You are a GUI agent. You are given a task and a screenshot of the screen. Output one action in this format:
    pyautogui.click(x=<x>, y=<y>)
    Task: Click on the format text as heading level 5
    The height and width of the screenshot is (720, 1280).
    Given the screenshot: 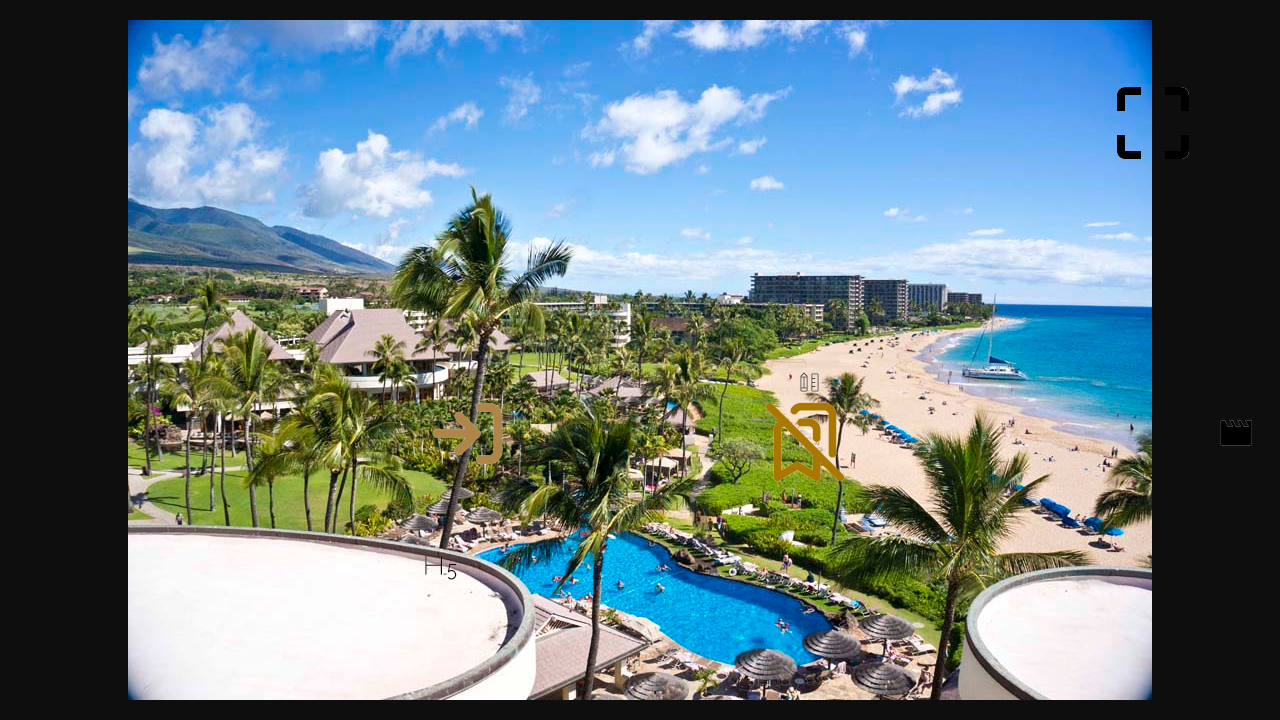 What is the action you would take?
    pyautogui.click(x=439, y=567)
    